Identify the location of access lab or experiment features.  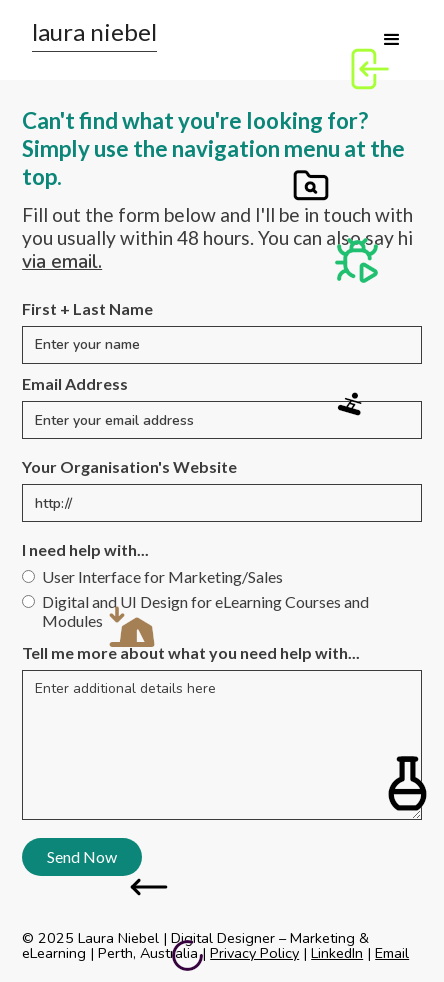
(407, 783).